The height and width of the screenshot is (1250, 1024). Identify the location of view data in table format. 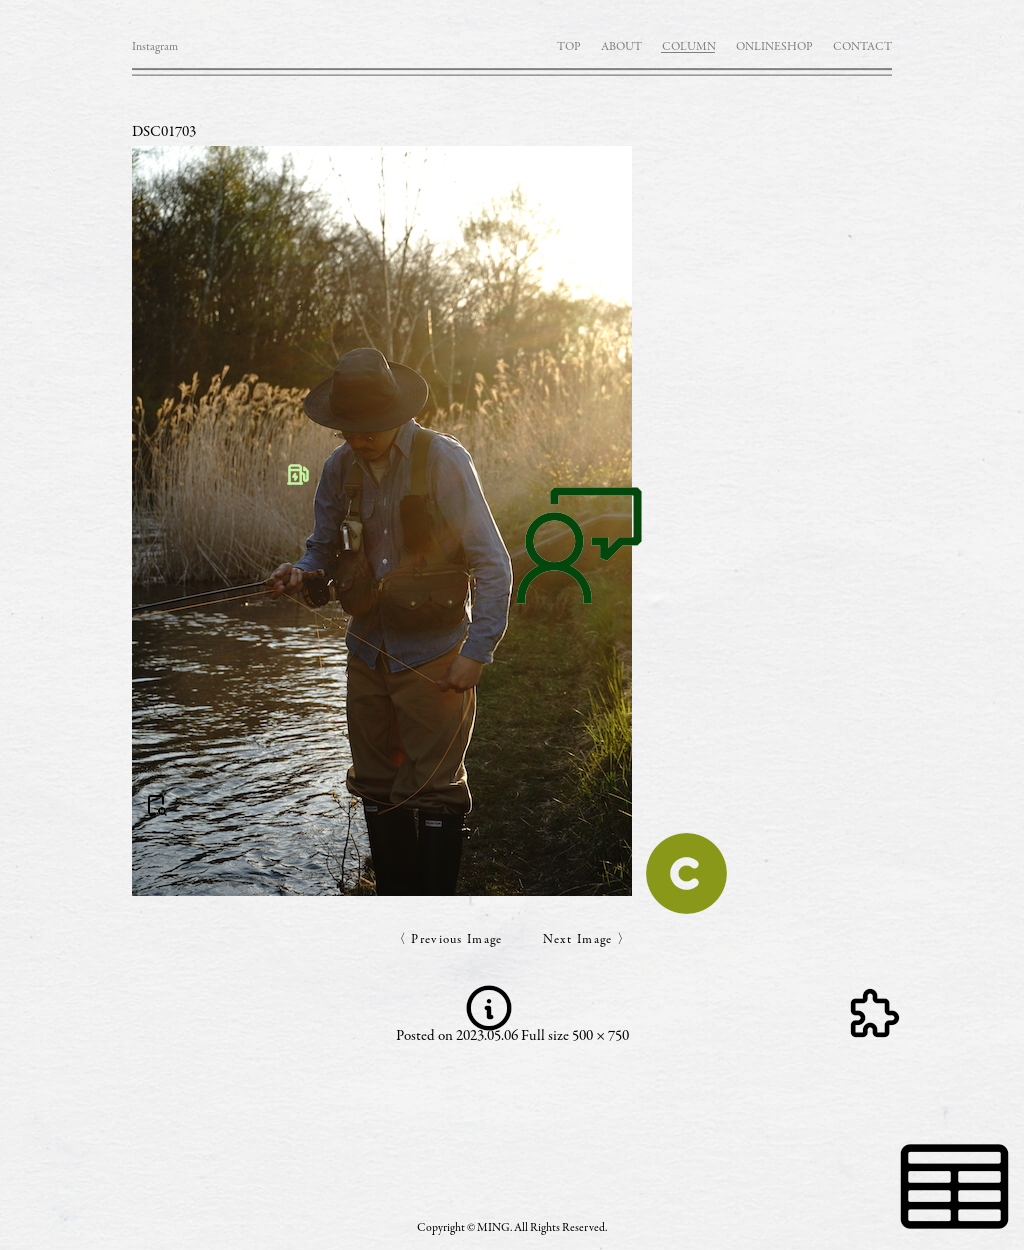
(954, 1186).